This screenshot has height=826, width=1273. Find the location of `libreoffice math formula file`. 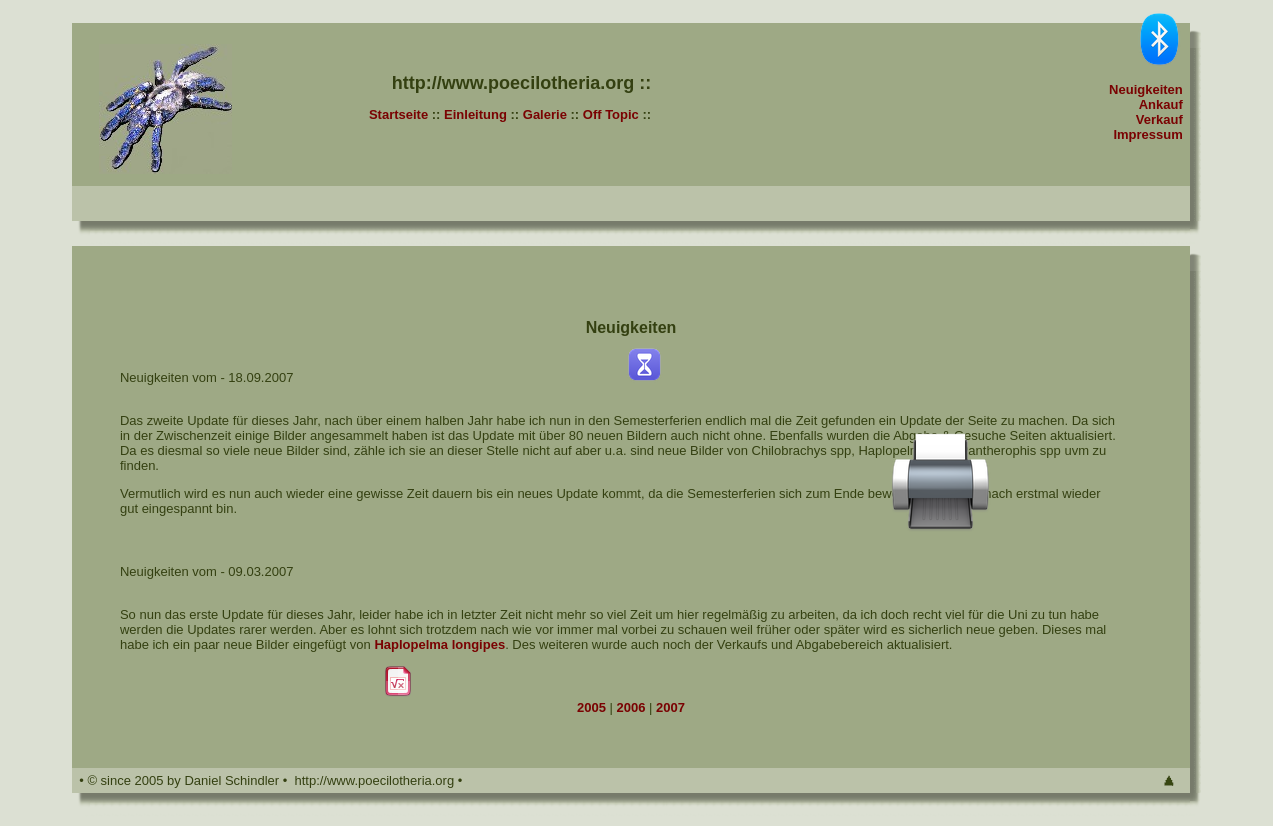

libreoffice math formula file is located at coordinates (398, 681).